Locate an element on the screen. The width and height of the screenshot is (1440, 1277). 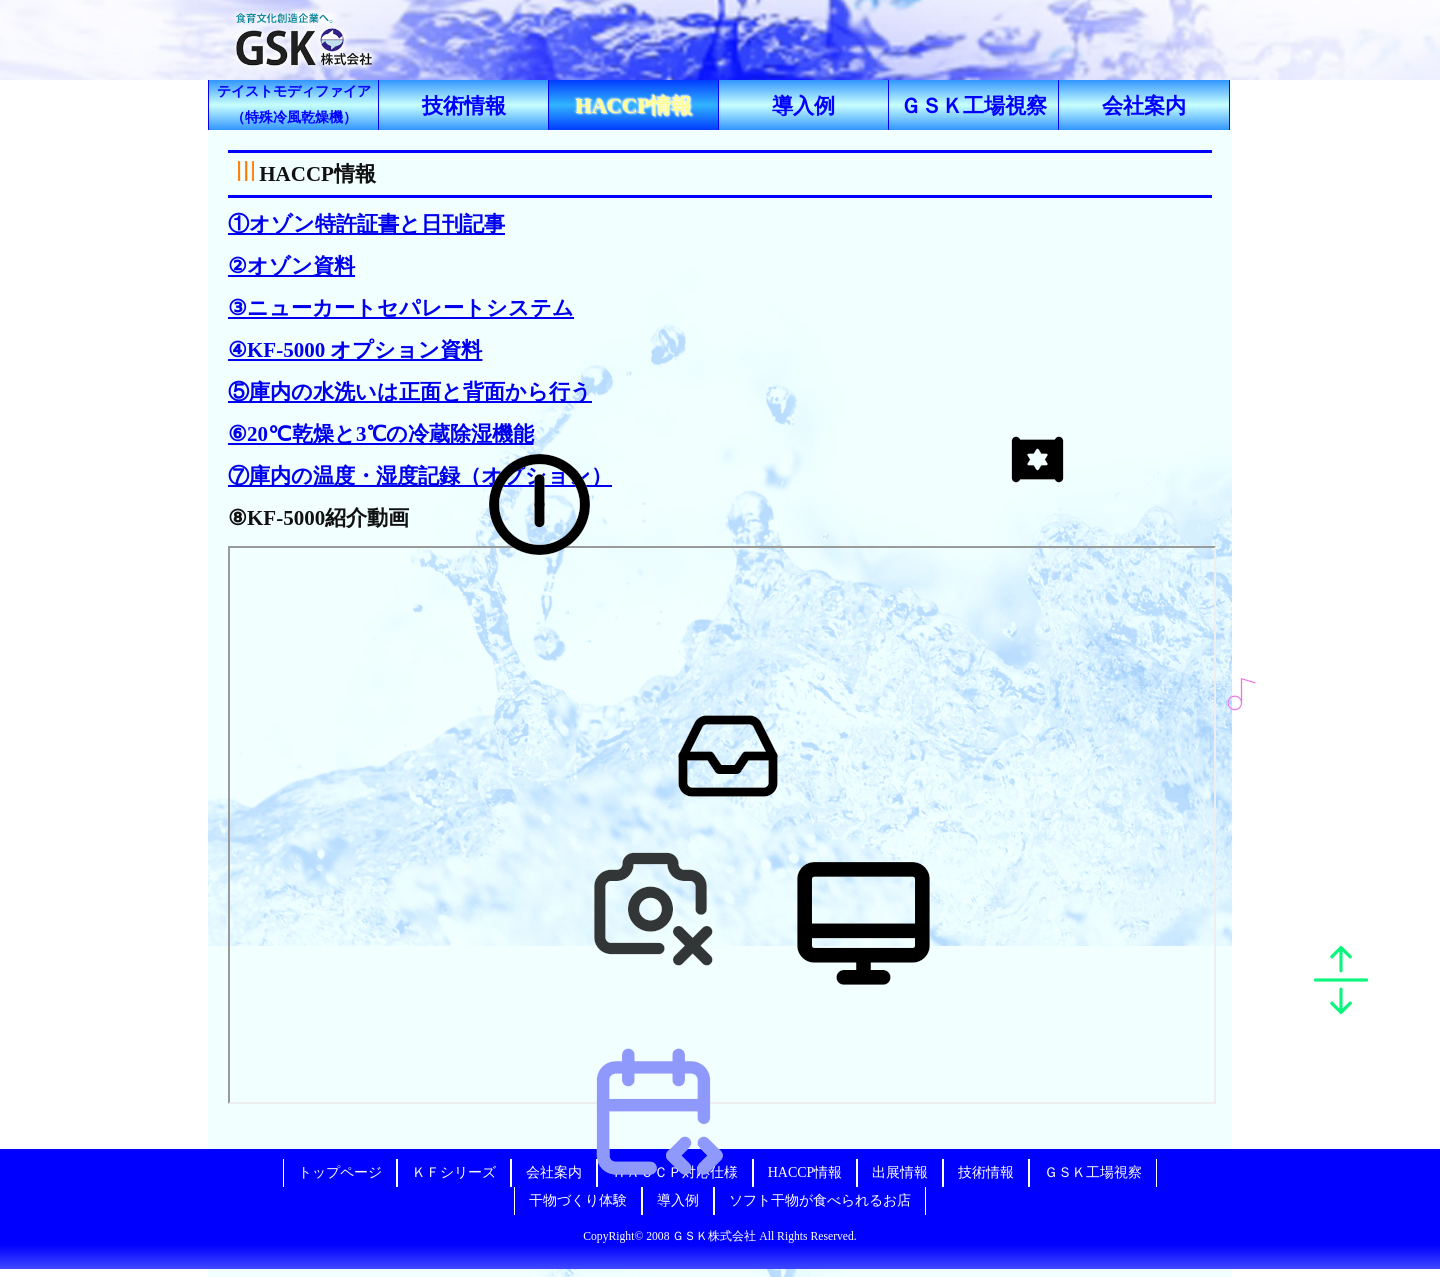
expand content vertically is located at coordinates (1341, 980).